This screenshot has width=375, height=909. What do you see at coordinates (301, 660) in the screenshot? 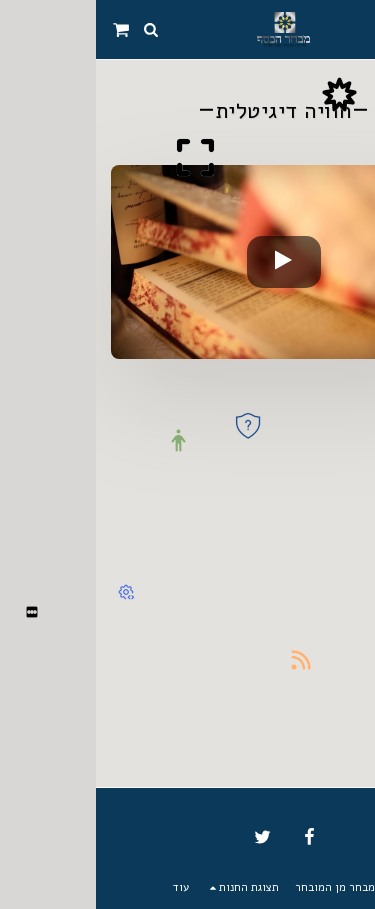
I see `subscribe to RSS feed` at bounding box center [301, 660].